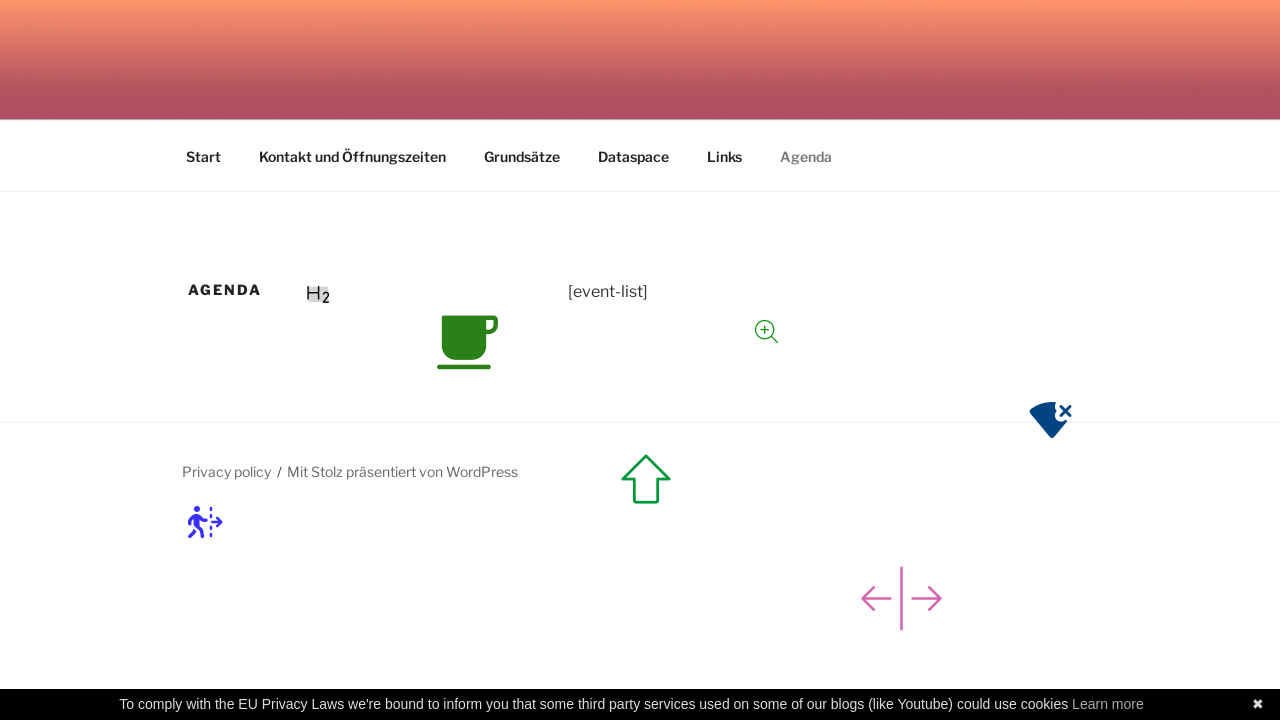 The height and width of the screenshot is (720, 1280). Describe the element at coordinates (901, 598) in the screenshot. I see `expand content horizontally` at that location.